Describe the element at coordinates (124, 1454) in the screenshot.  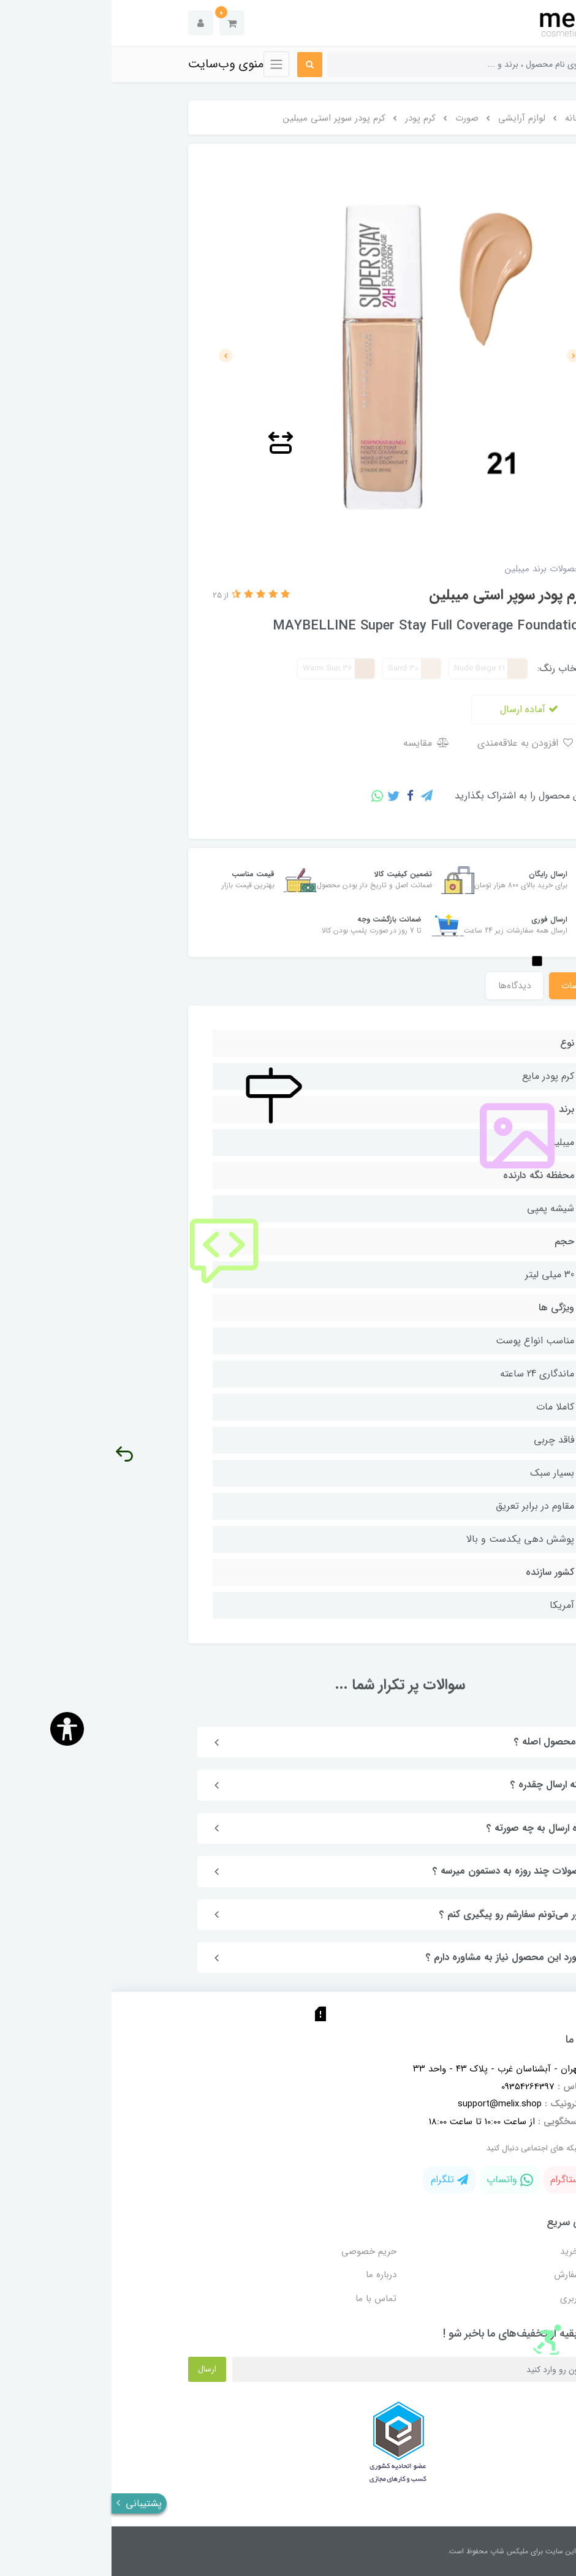
I see `undo the last action` at that location.